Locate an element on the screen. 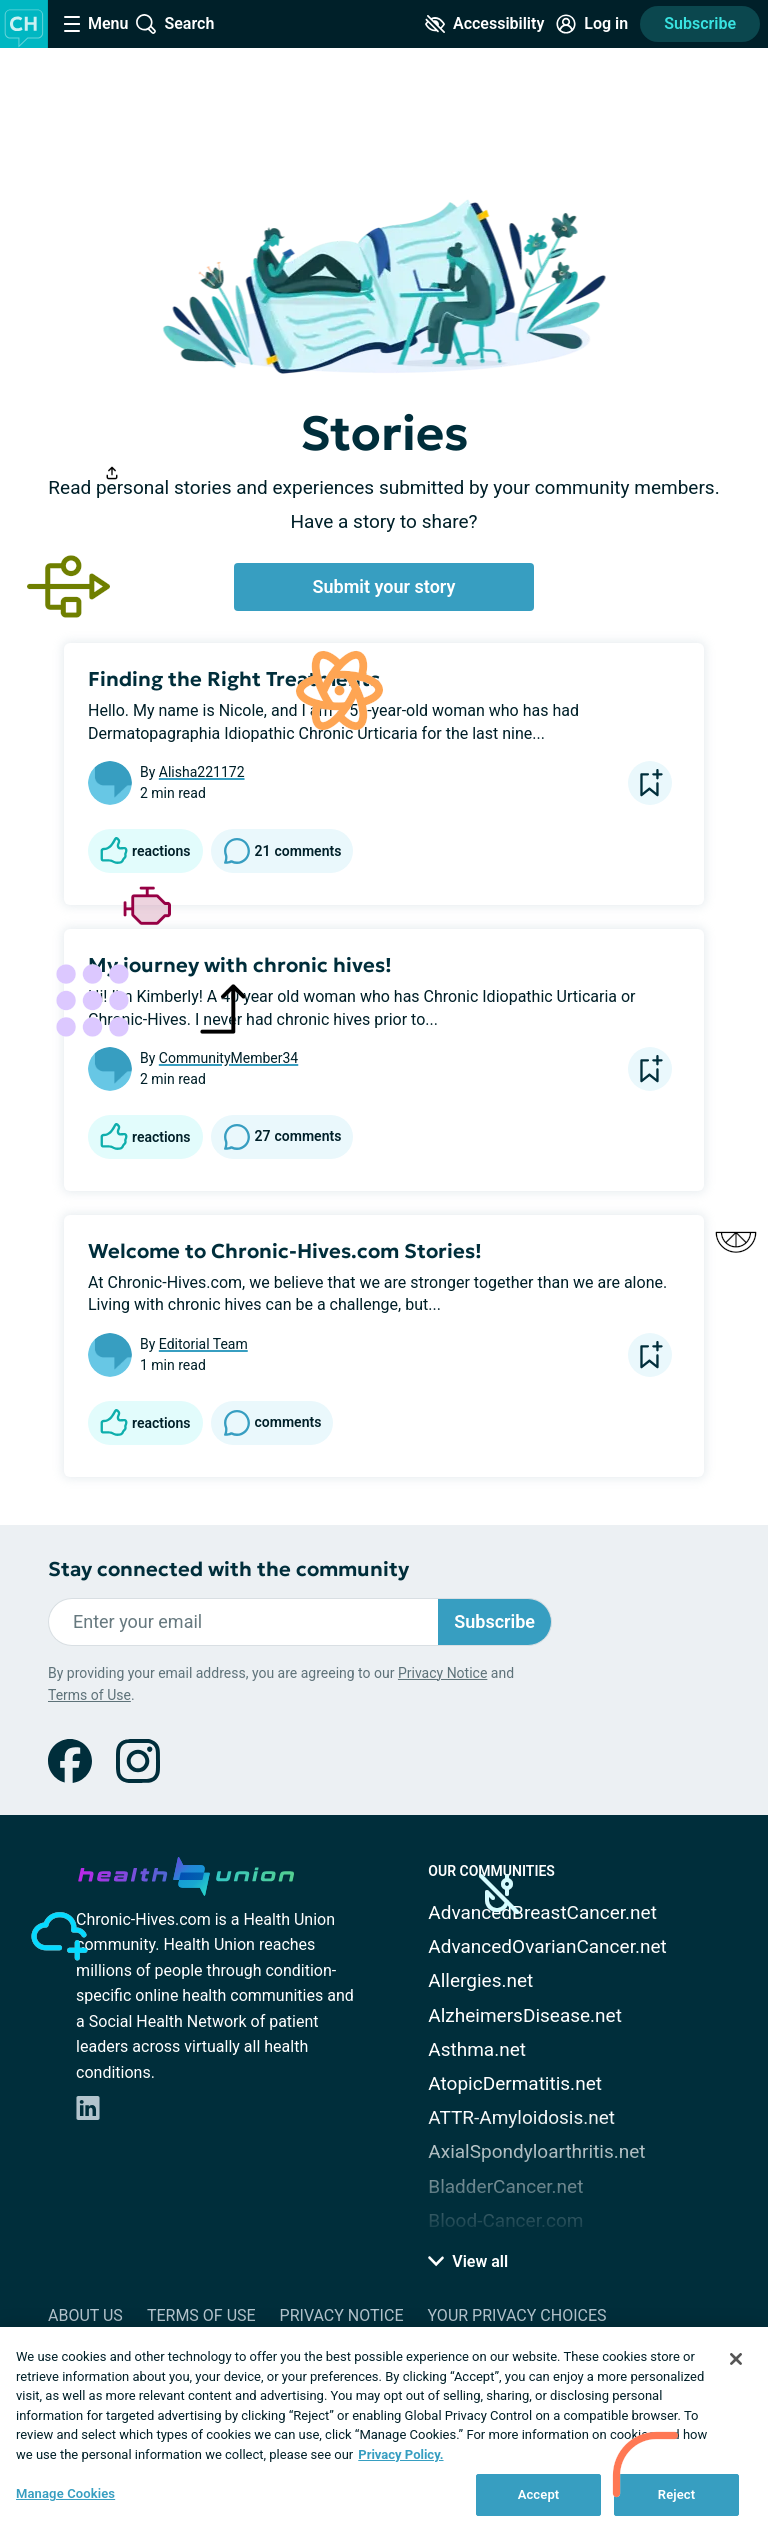 The height and width of the screenshot is (2536, 768). connect a usb device is located at coordinates (68, 586).